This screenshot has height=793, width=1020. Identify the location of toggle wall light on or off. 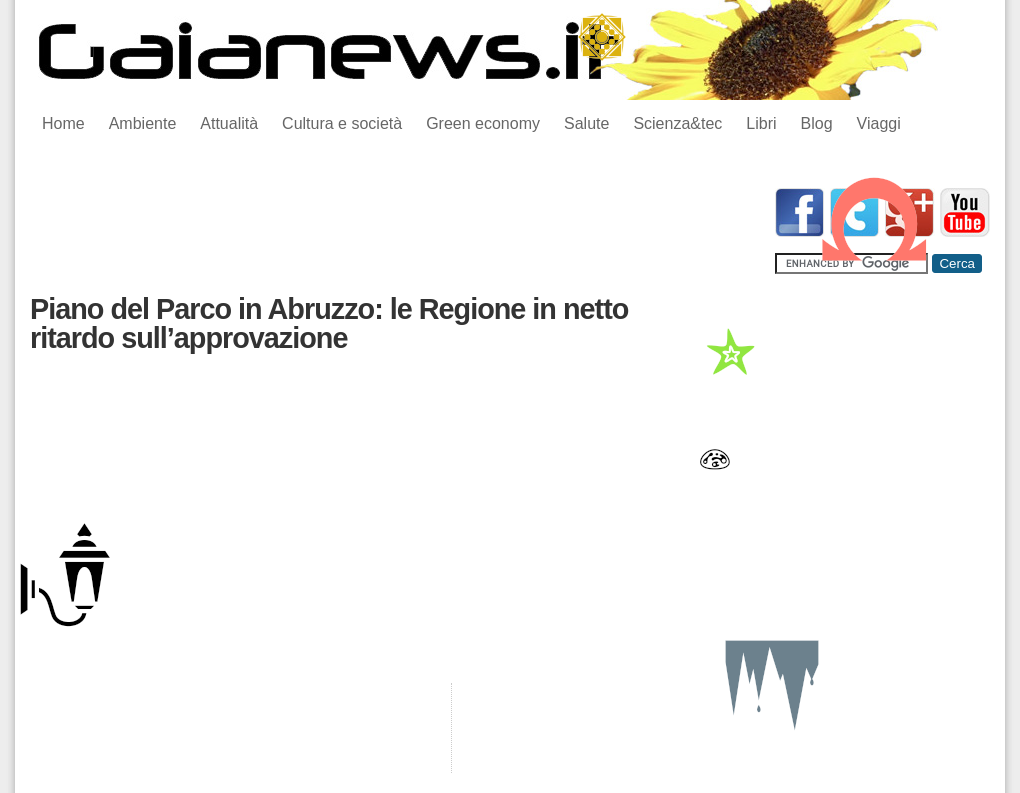
(73, 574).